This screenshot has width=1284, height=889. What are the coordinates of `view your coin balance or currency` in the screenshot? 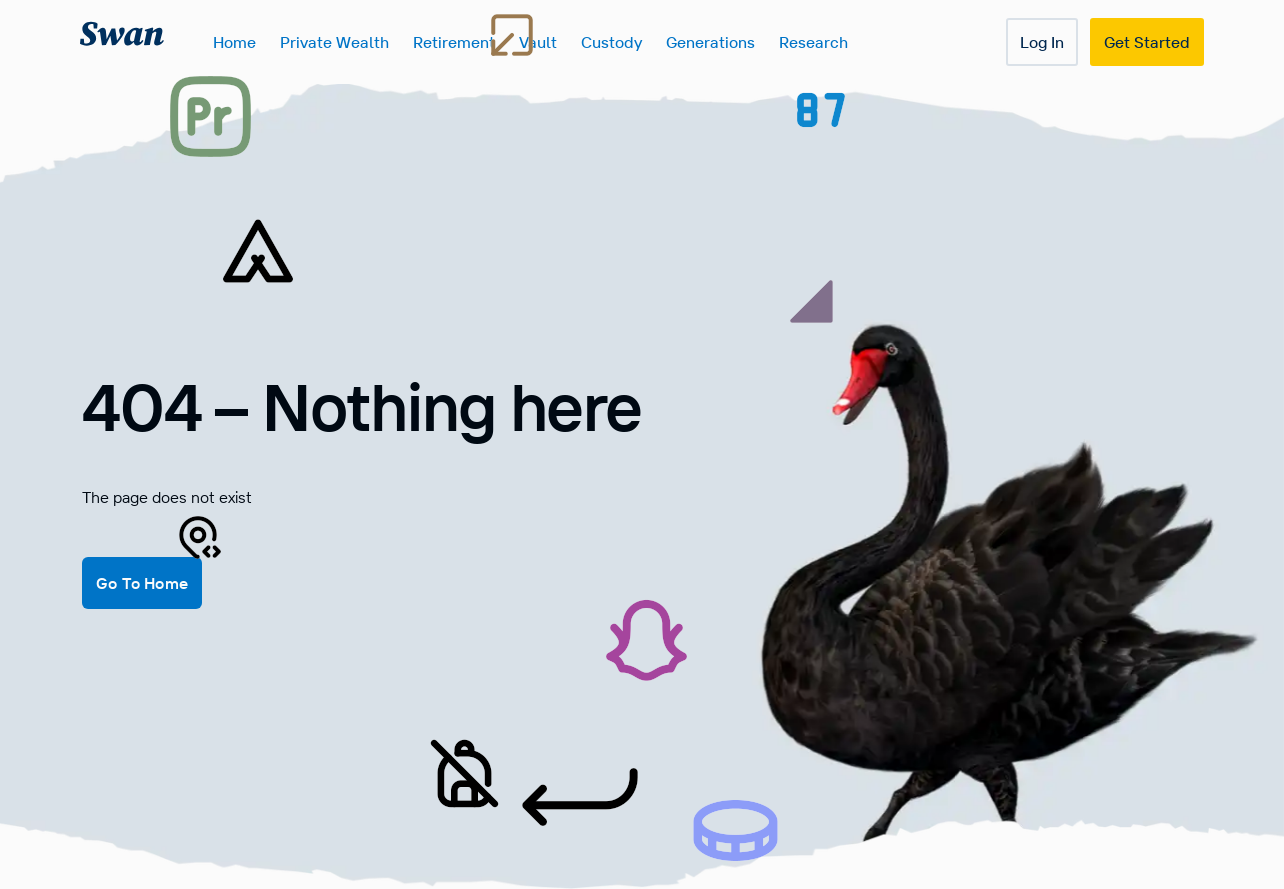 It's located at (735, 830).